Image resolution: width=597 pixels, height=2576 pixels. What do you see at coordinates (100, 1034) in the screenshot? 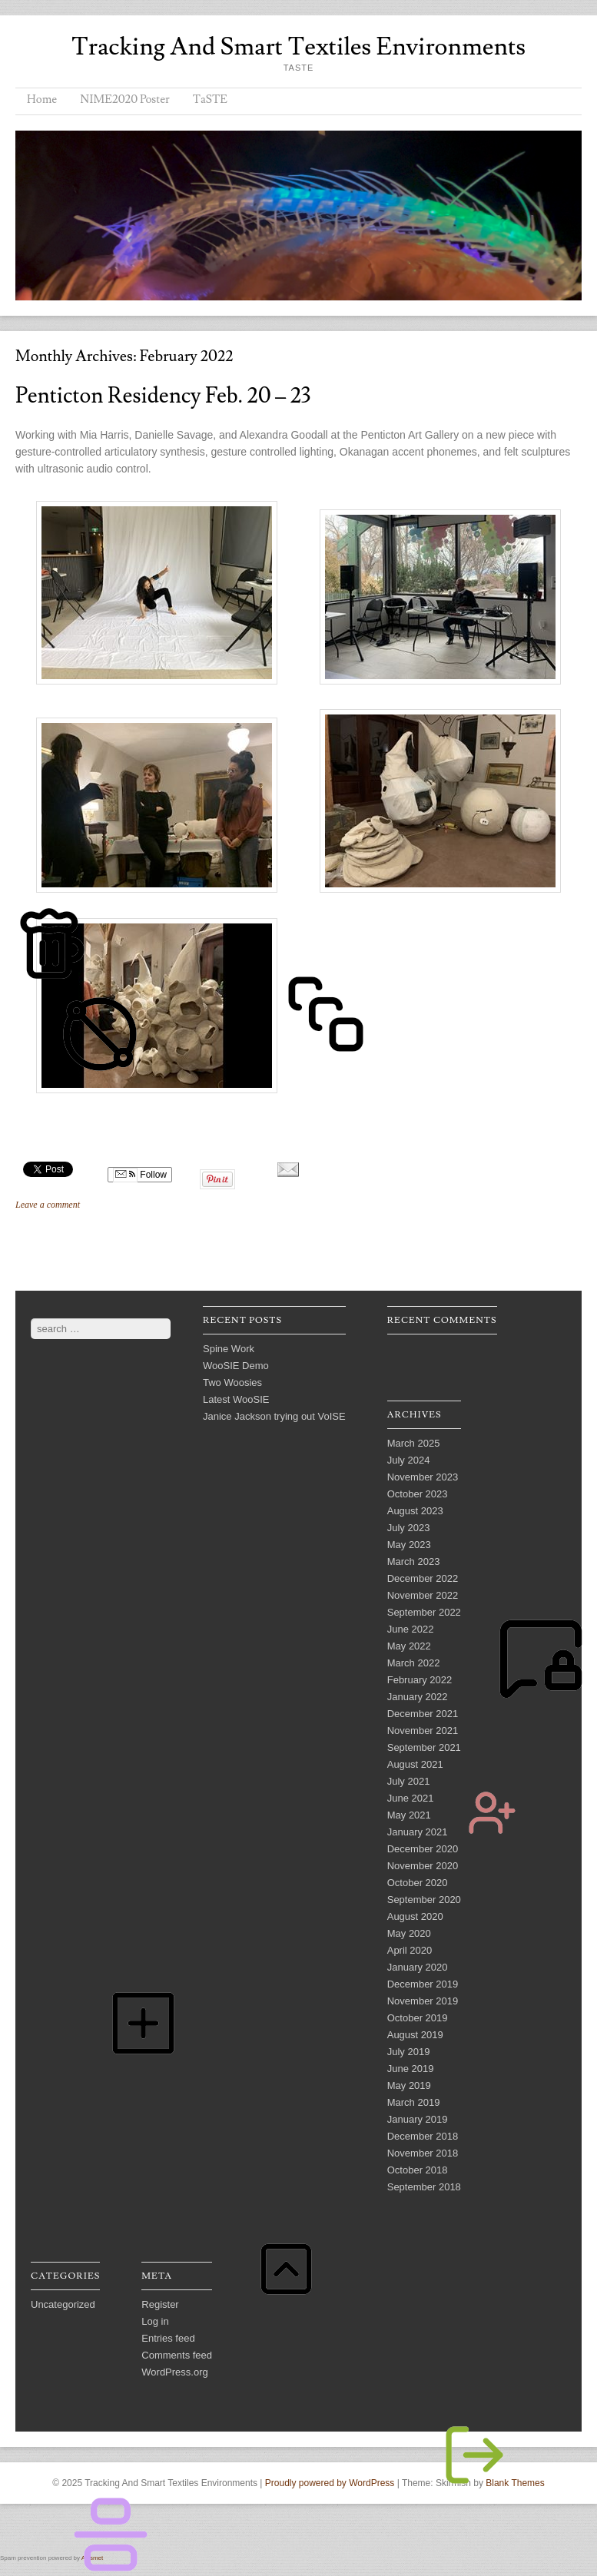
I see `measure or display diameter of a circular object` at bounding box center [100, 1034].